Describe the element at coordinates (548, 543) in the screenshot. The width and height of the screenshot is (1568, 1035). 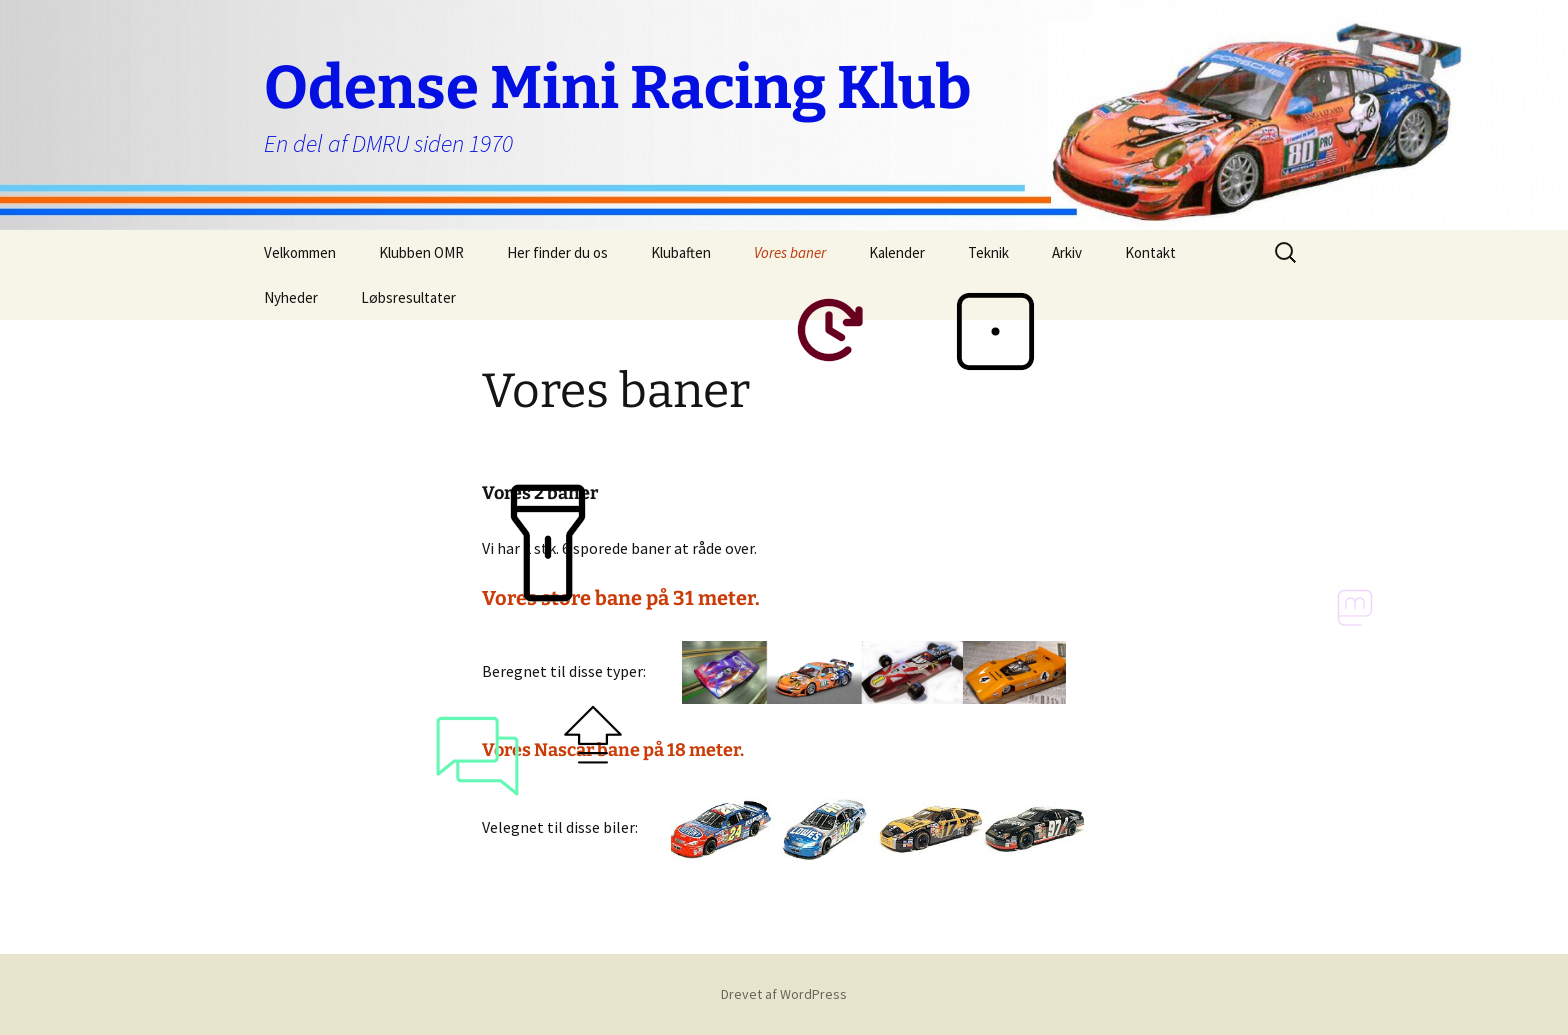
I see `toggle flashlight on or off` at that location.